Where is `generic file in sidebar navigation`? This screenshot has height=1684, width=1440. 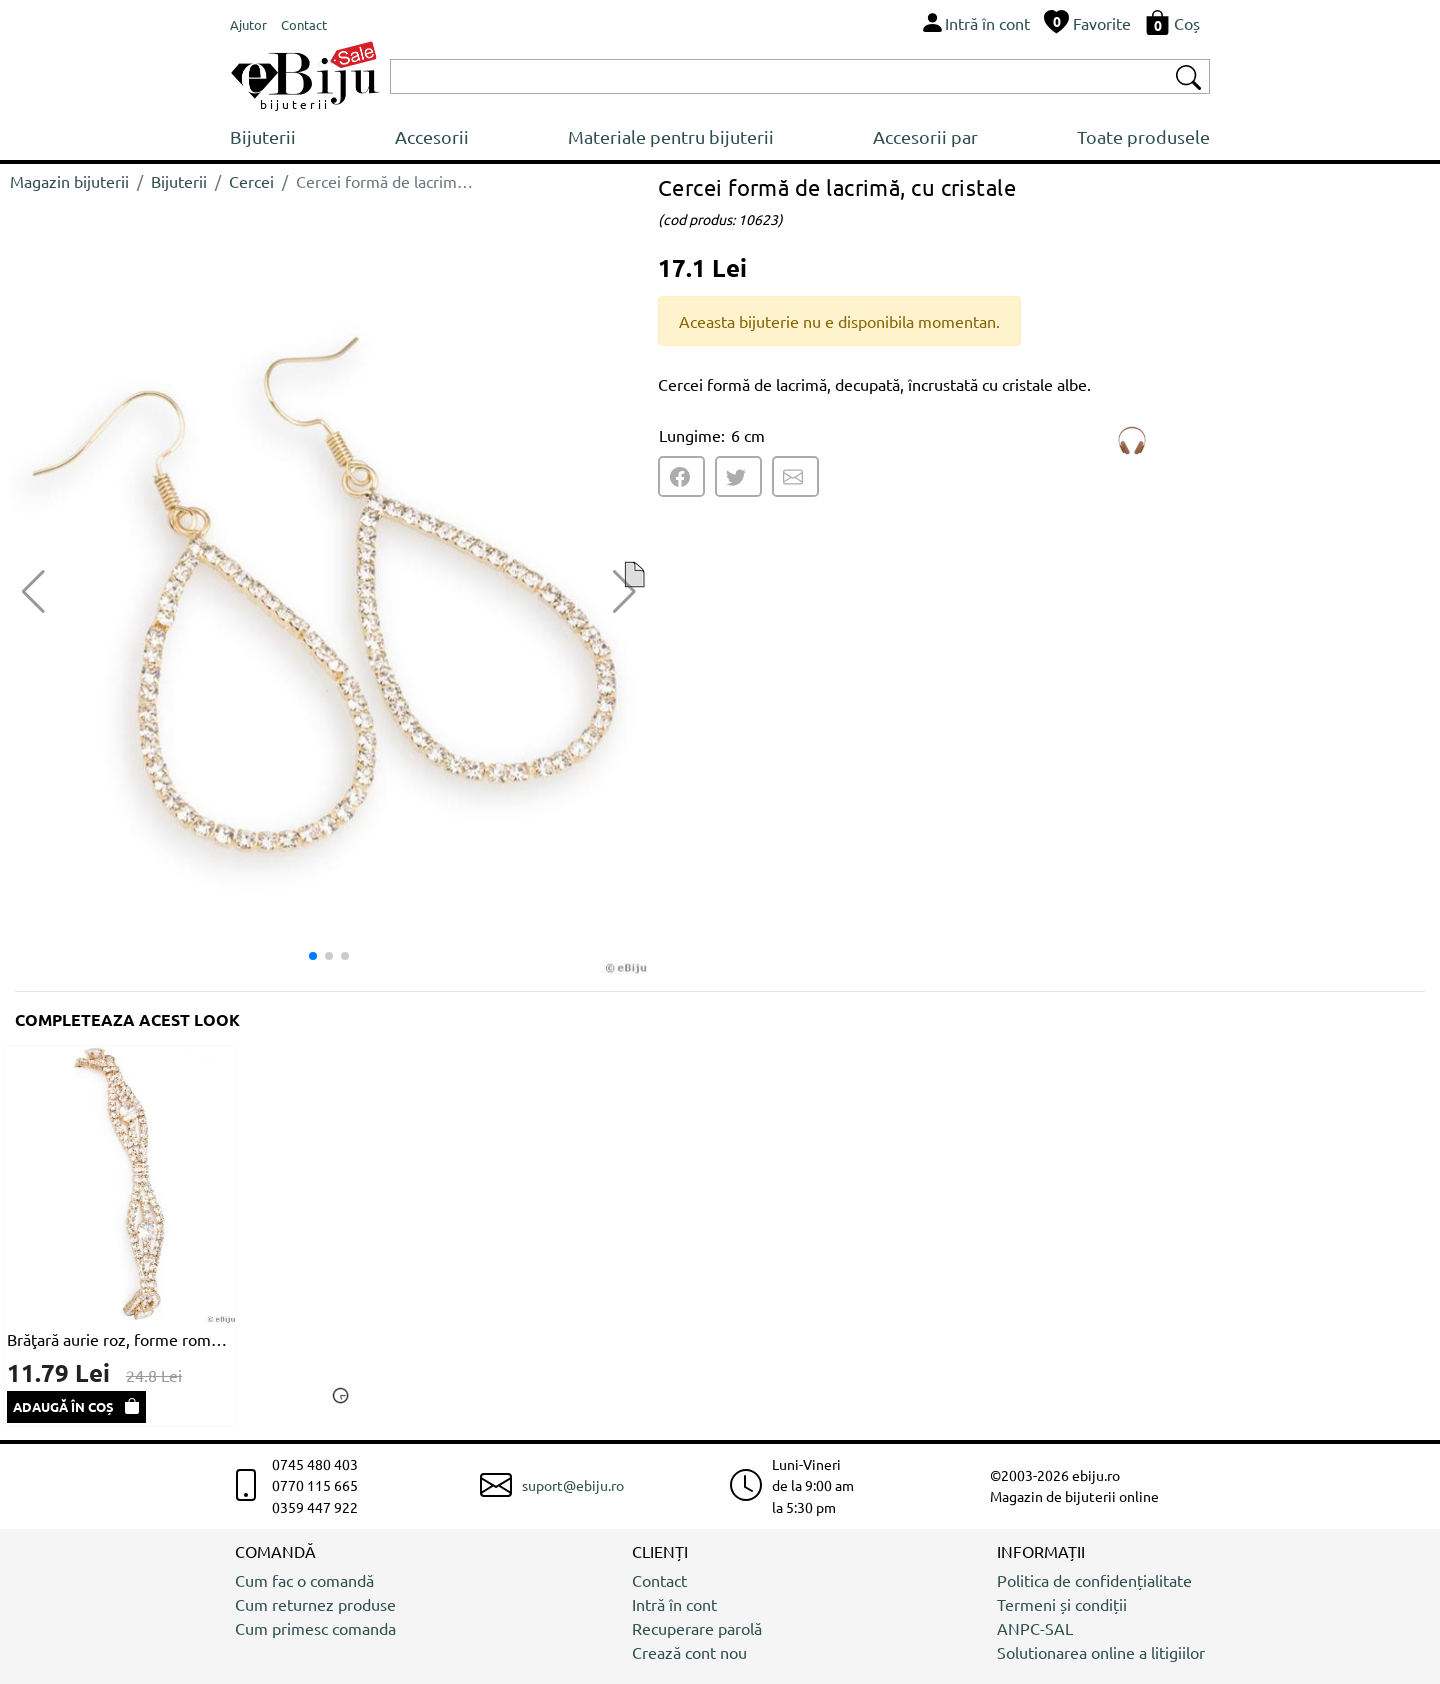
generic file in sidebar navigation is located at coordinates (634, 574).